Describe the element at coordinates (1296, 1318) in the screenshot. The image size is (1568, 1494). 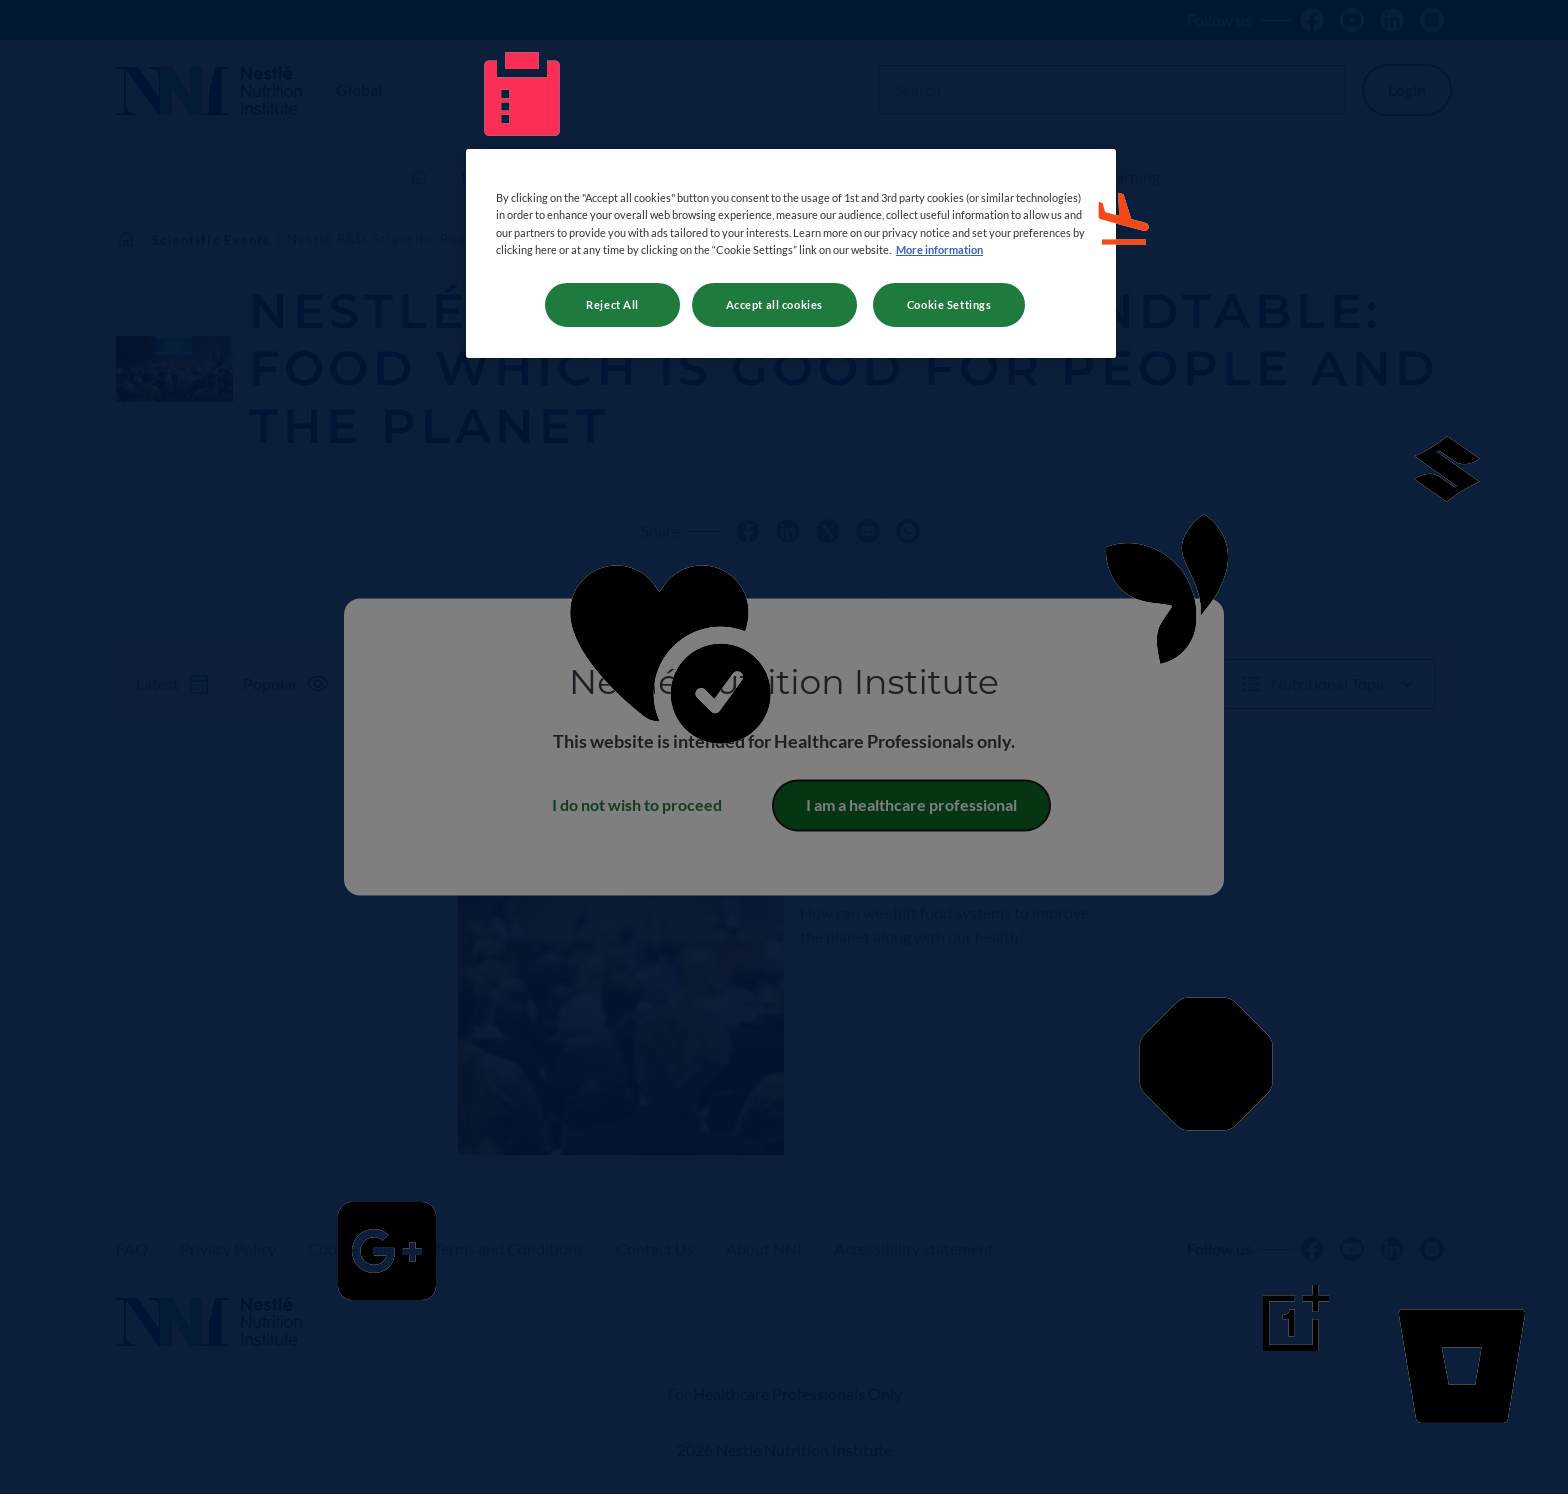
I see `OnePlus brand logo` at that location.